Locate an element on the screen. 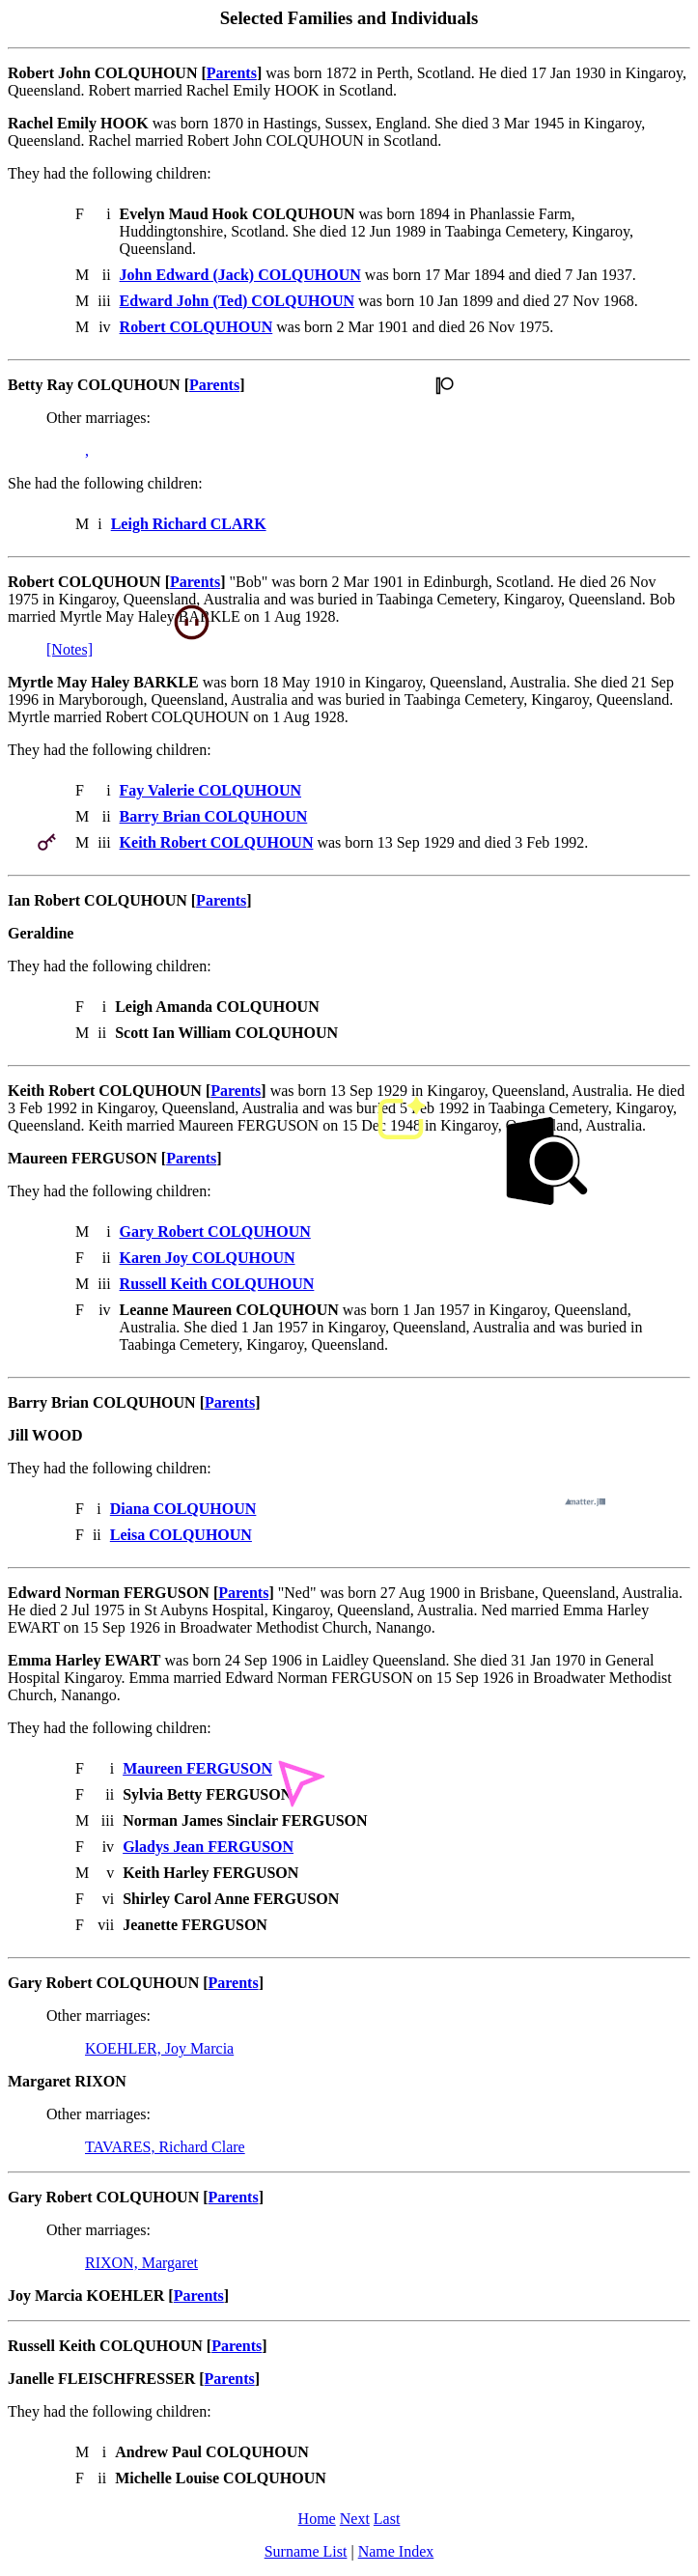 The image size is (698, 2576). indicates power outlet or electrical socket location is located at coordinates (191, 622).